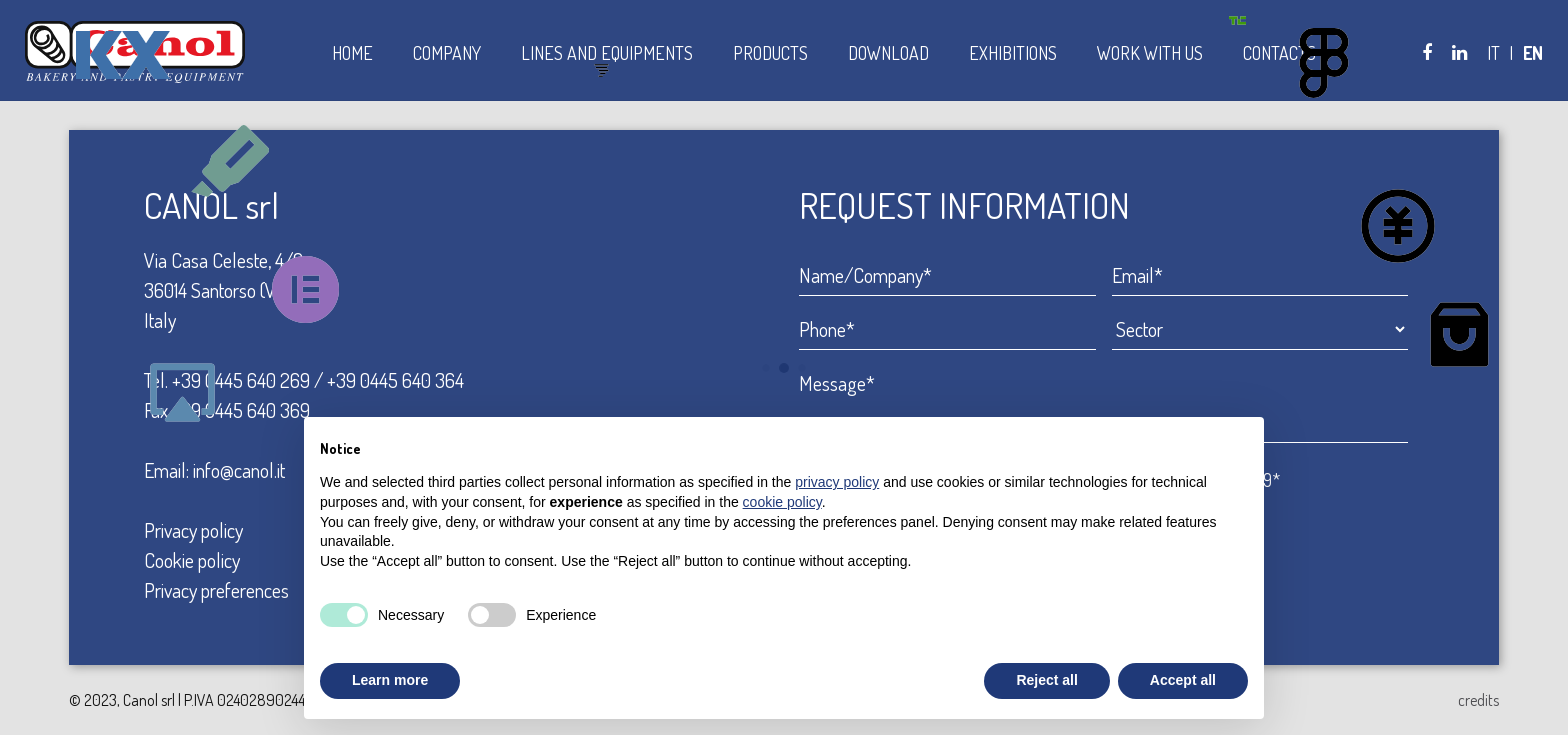  Describe the element at coordinates (305, 289) in the screenshot. I see `open Elementor website builder` at that location.